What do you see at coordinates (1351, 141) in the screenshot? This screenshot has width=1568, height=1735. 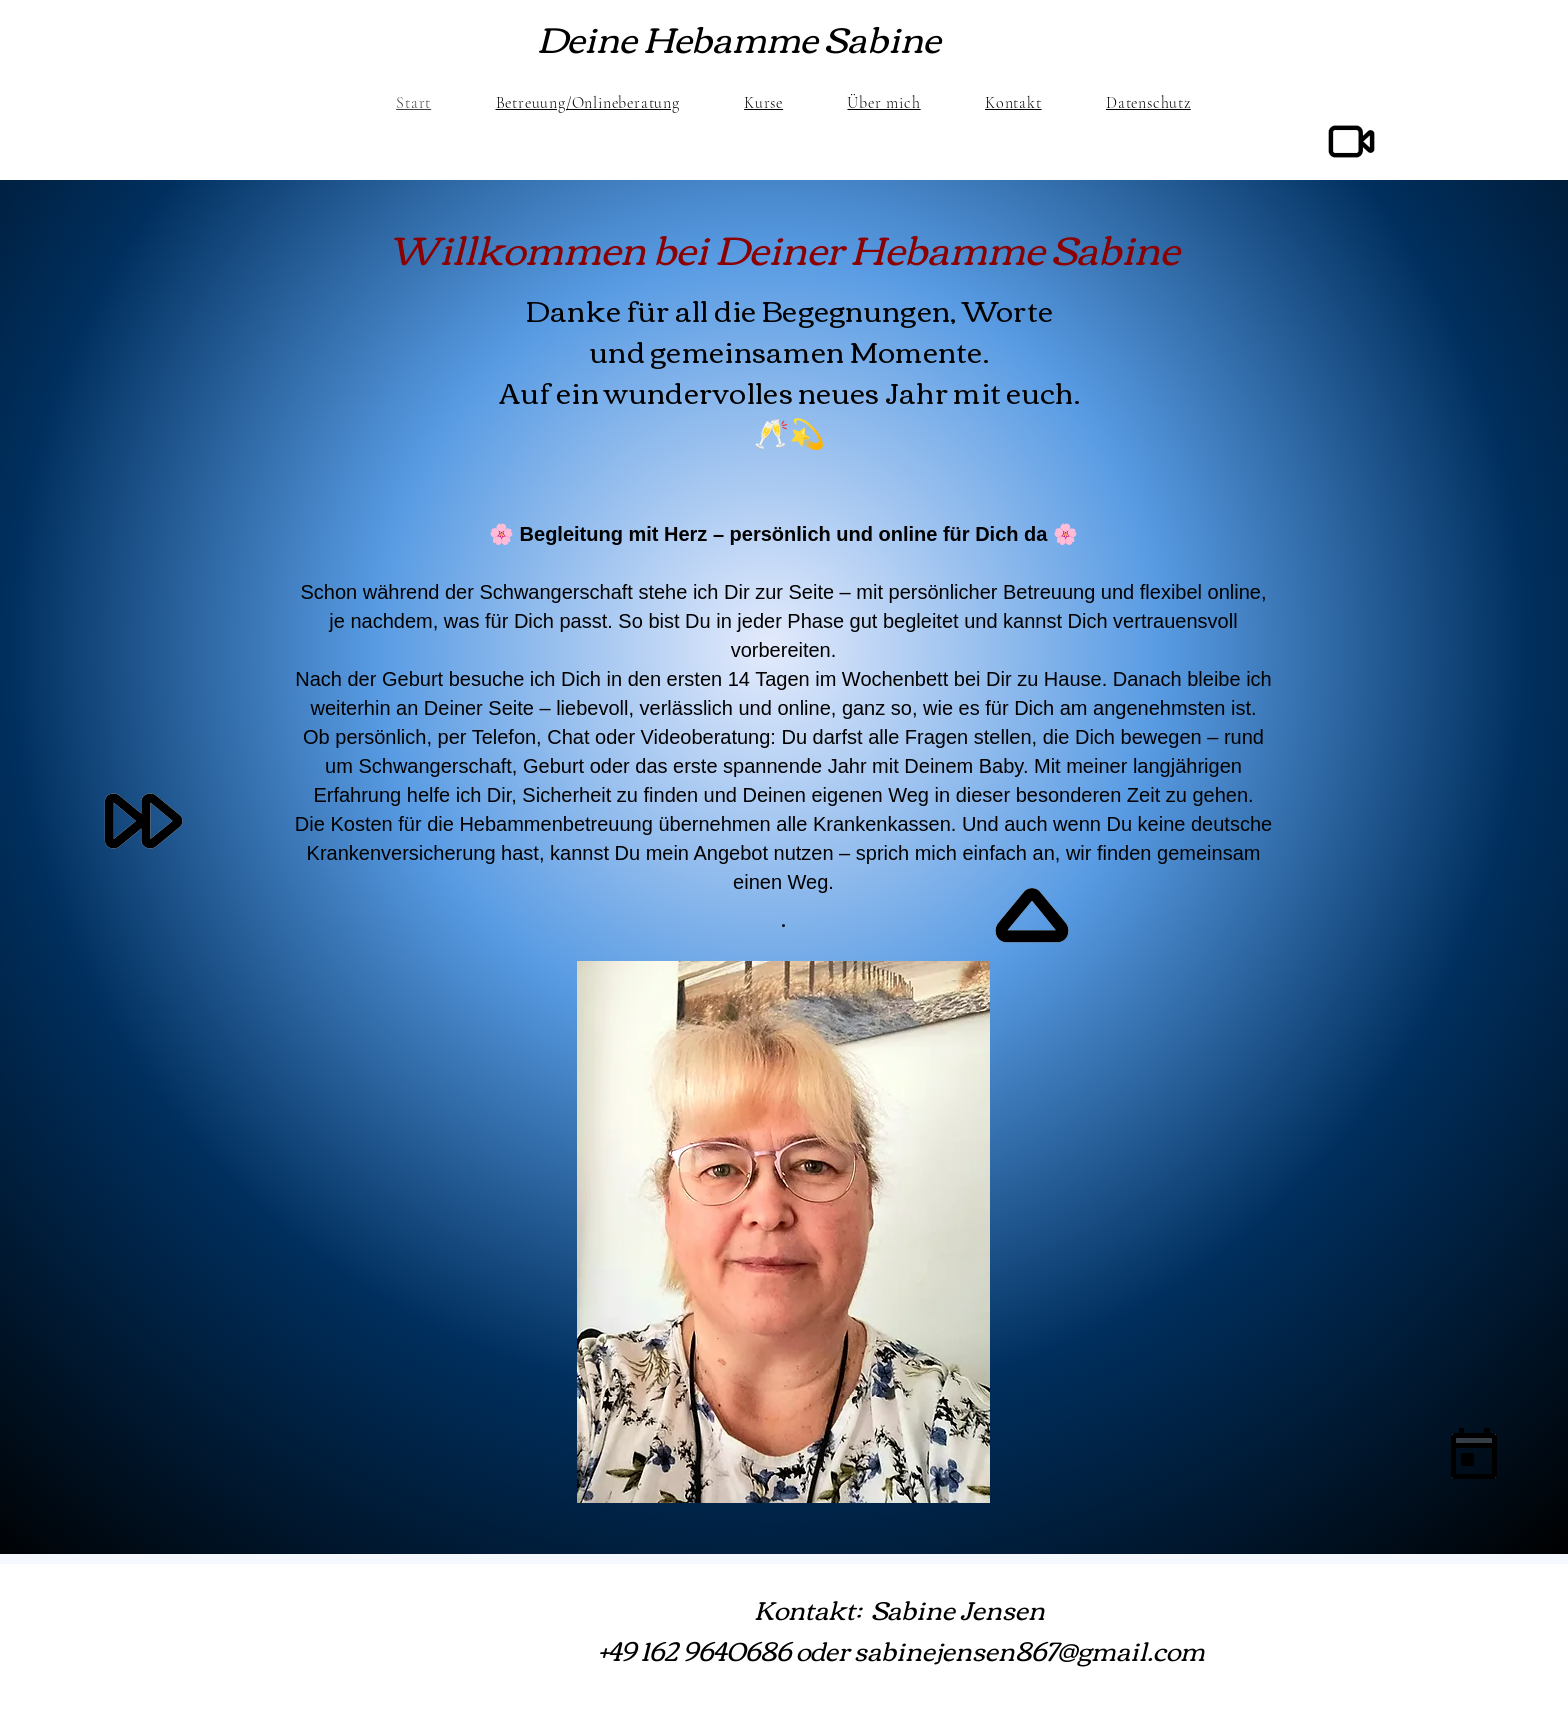 I see `start a video call` at bounding box center [1351, 141].